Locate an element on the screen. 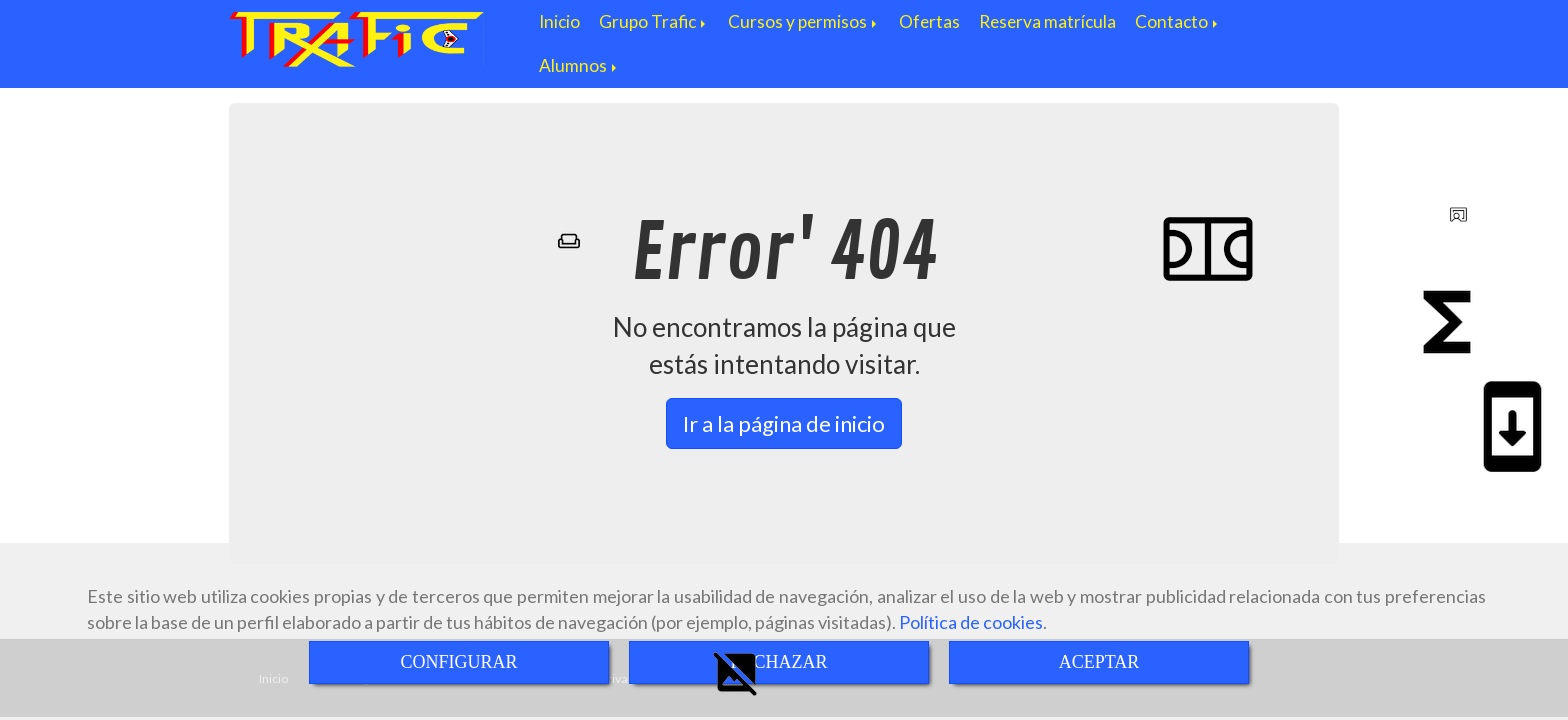 This screenshot has width=1568, height=720. view basketball court locations is located at coordinates (1208, 249).